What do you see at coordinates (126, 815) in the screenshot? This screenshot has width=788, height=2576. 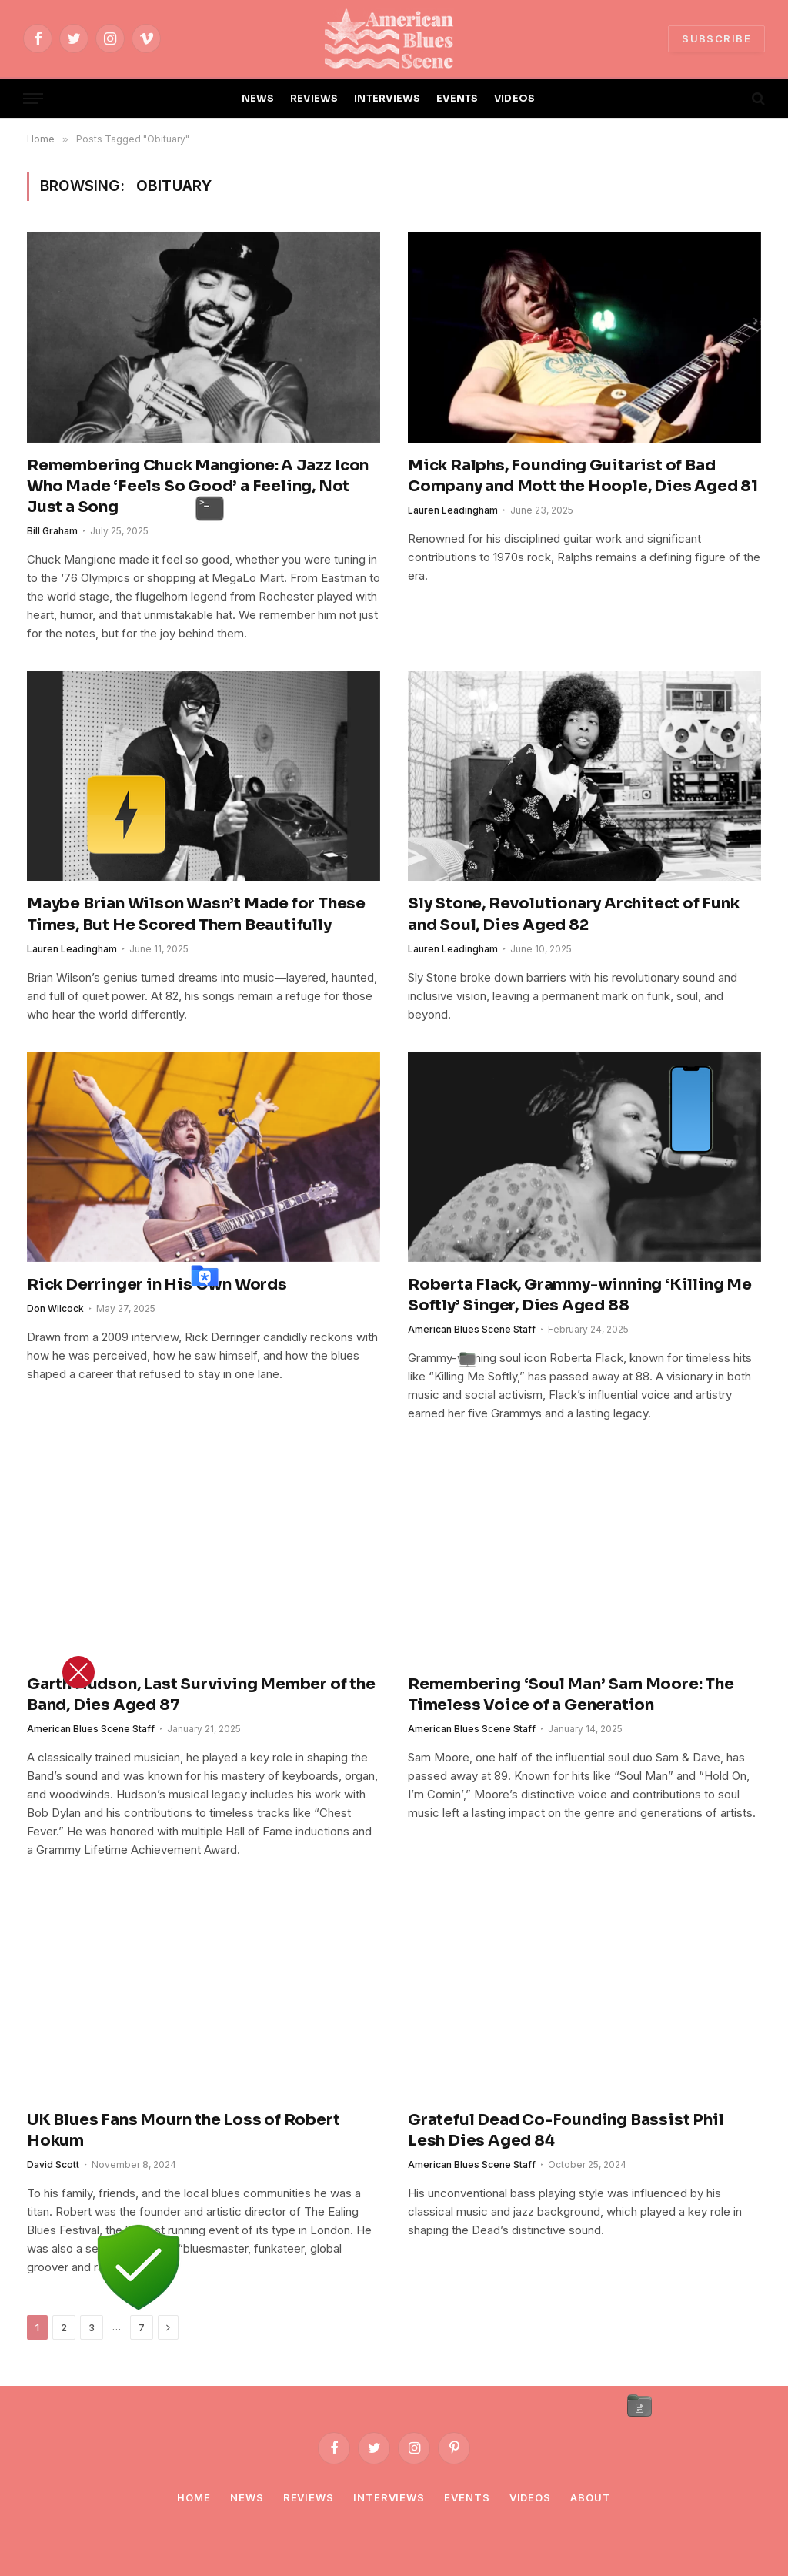 I see `open power management settings` at bounding box center [126, 815].